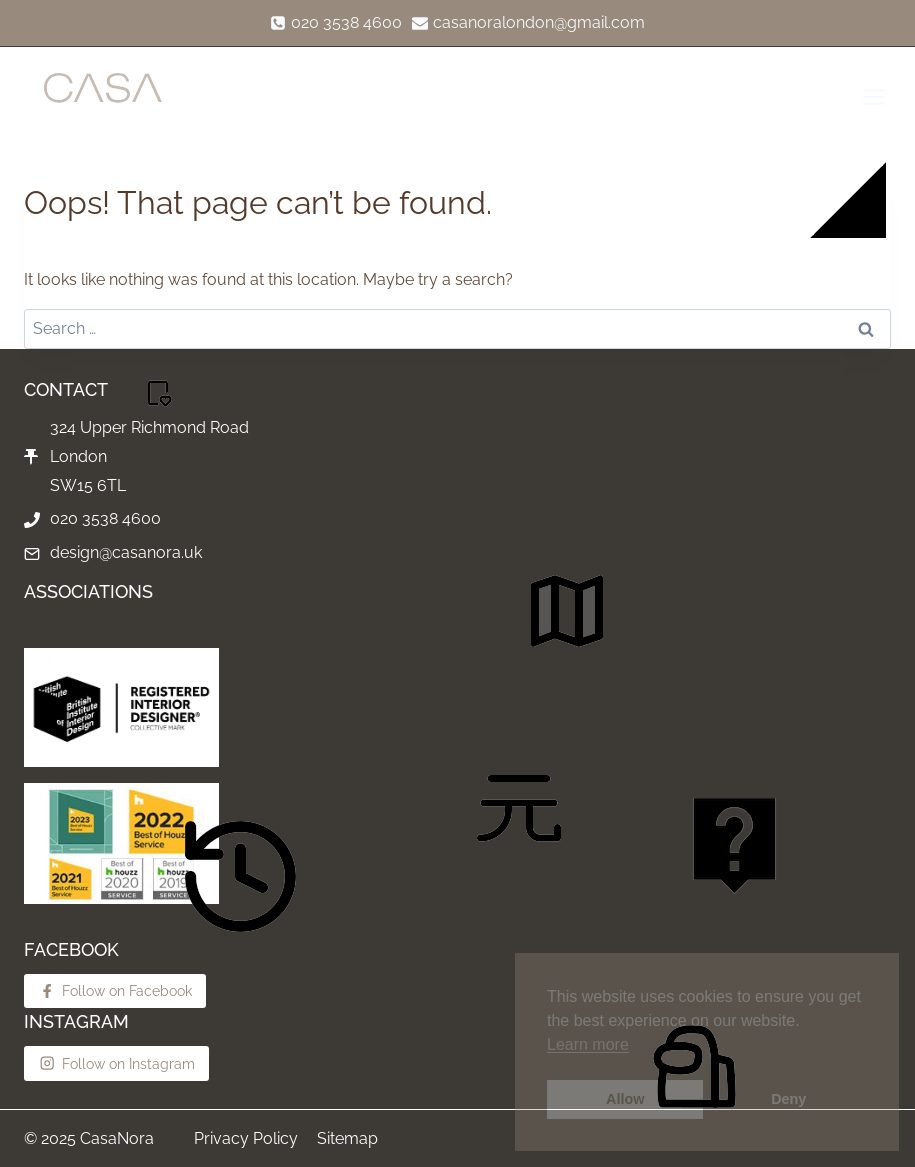  Describe the element at coordinates (567, 611) in the screenshot. I see `open map view` at that location.